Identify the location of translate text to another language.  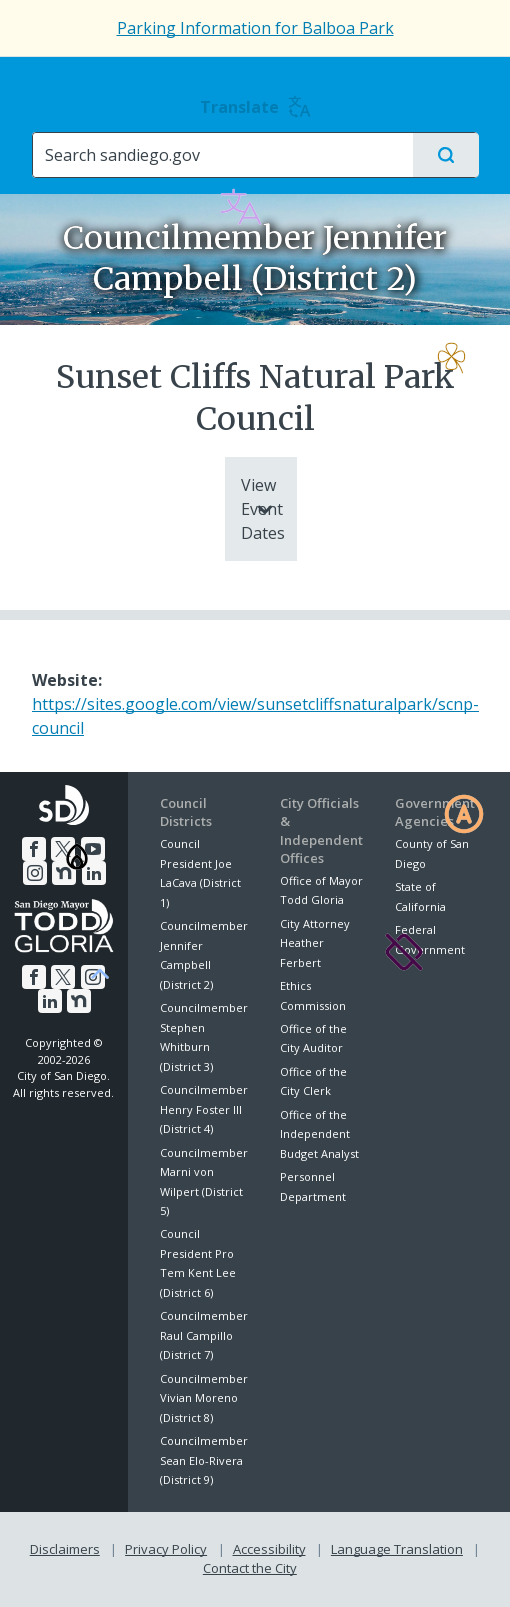
(239, 207).